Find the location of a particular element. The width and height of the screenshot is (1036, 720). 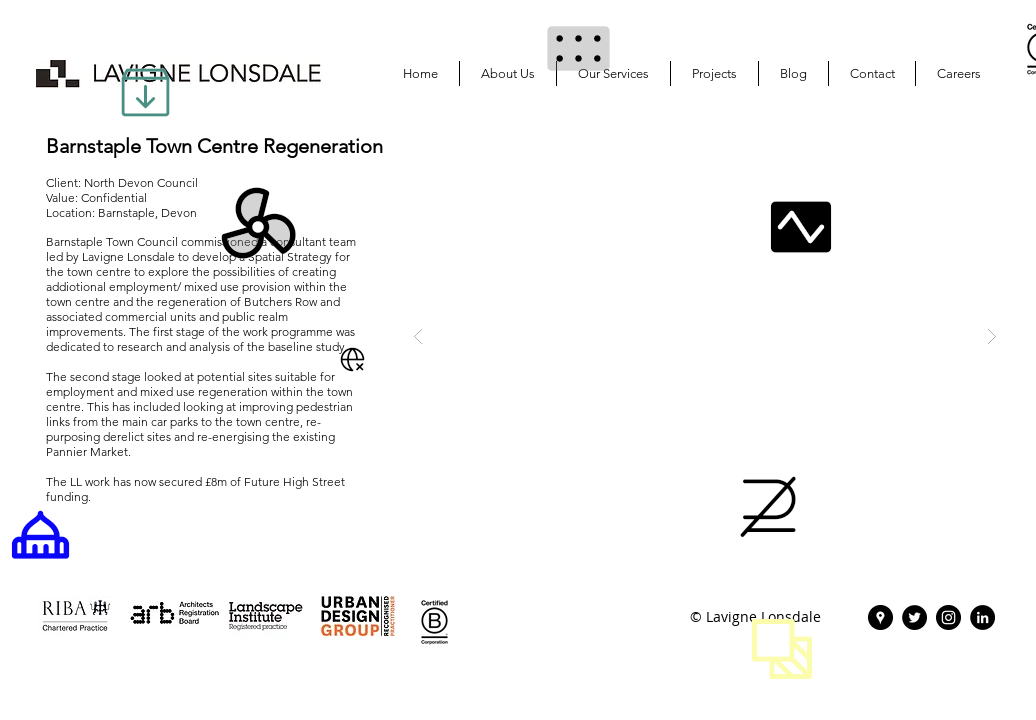

toggle triangle waveform in audio settings is located at coordinates (801, 227).